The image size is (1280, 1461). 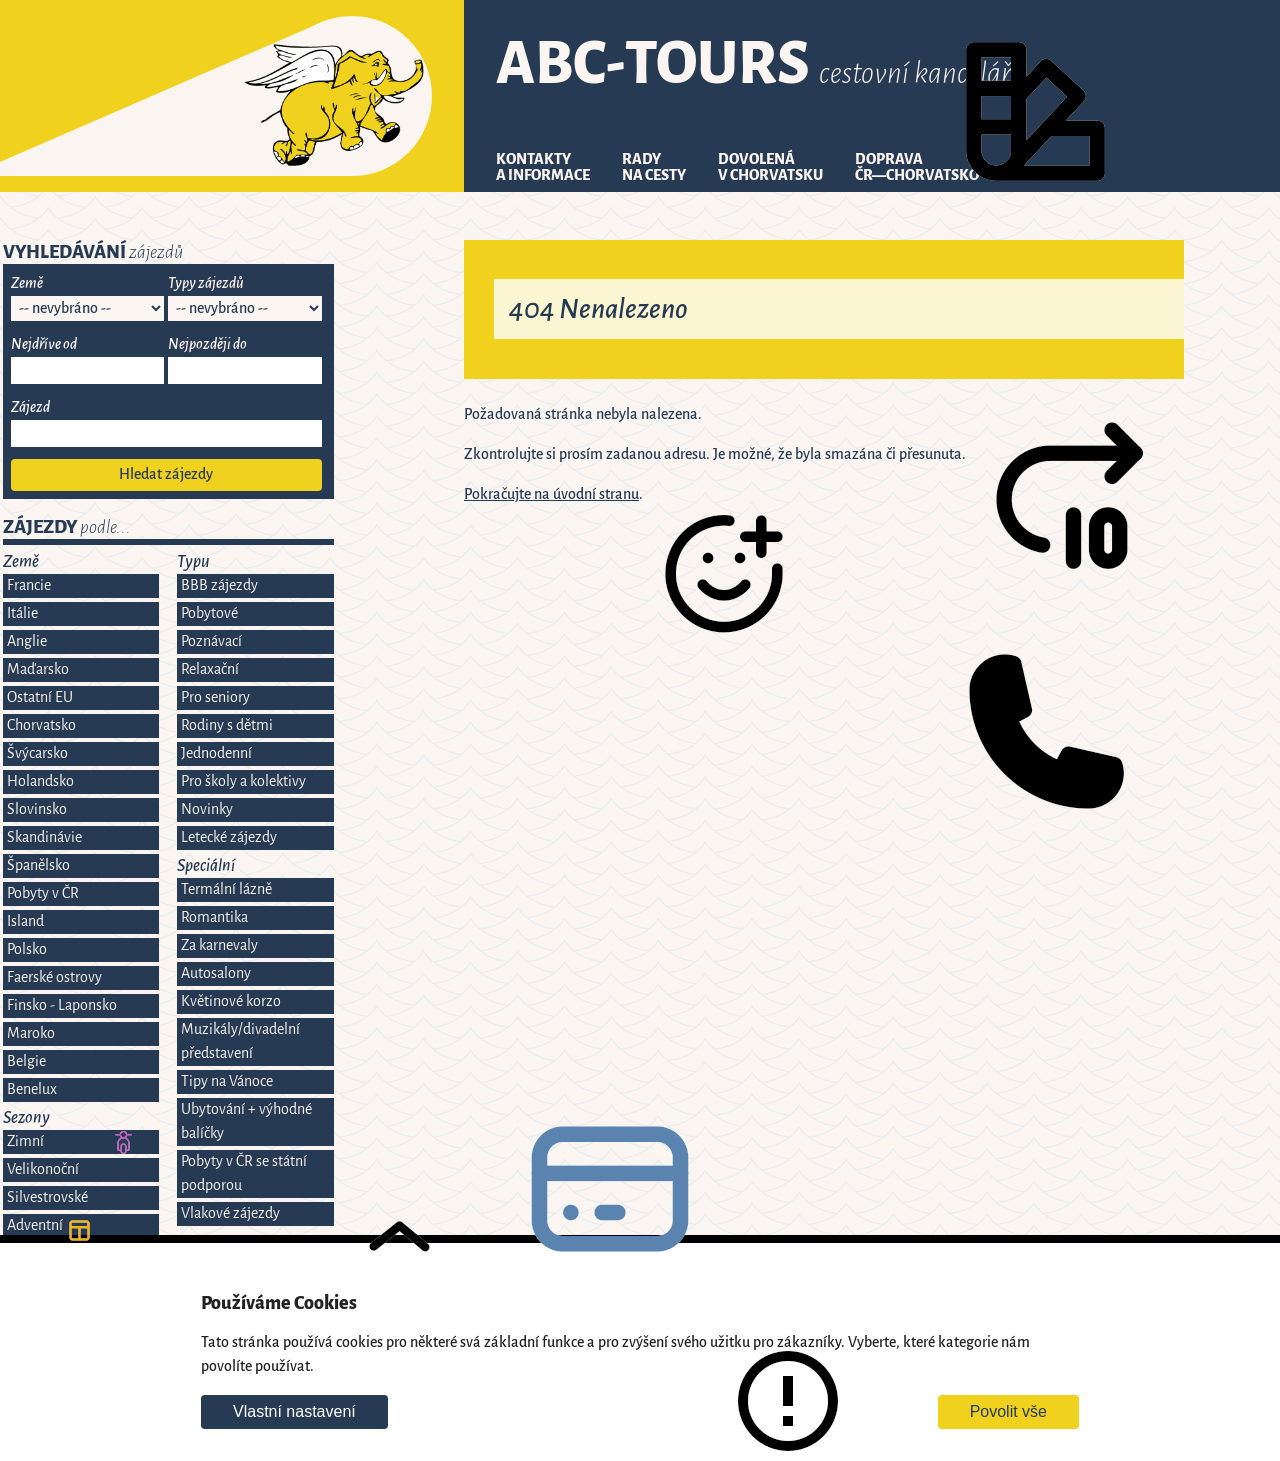 I want to click on indicates a warning or alert requiring attention, so click(x=788, y=1401).